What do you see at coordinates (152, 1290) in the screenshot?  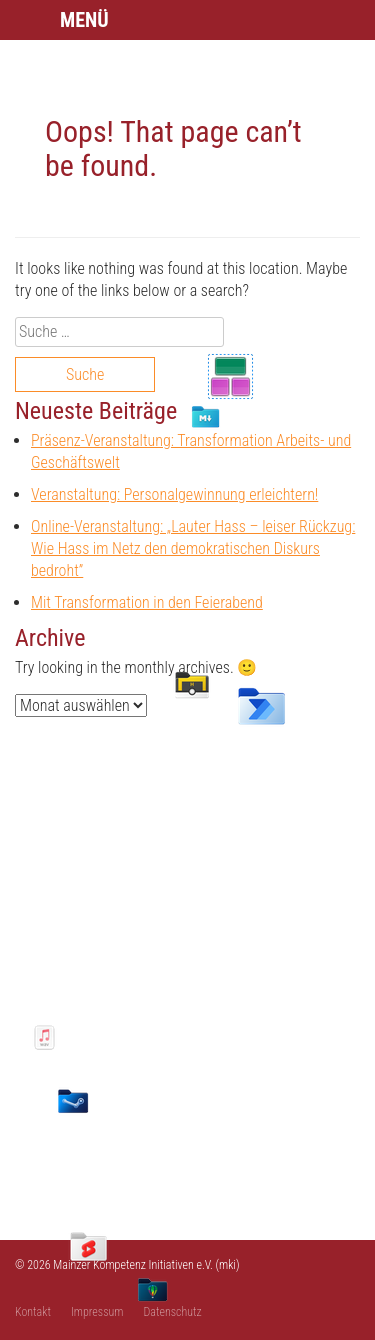 I see `open CorelDRAW project files folder` at bounding box center [152, 1290].